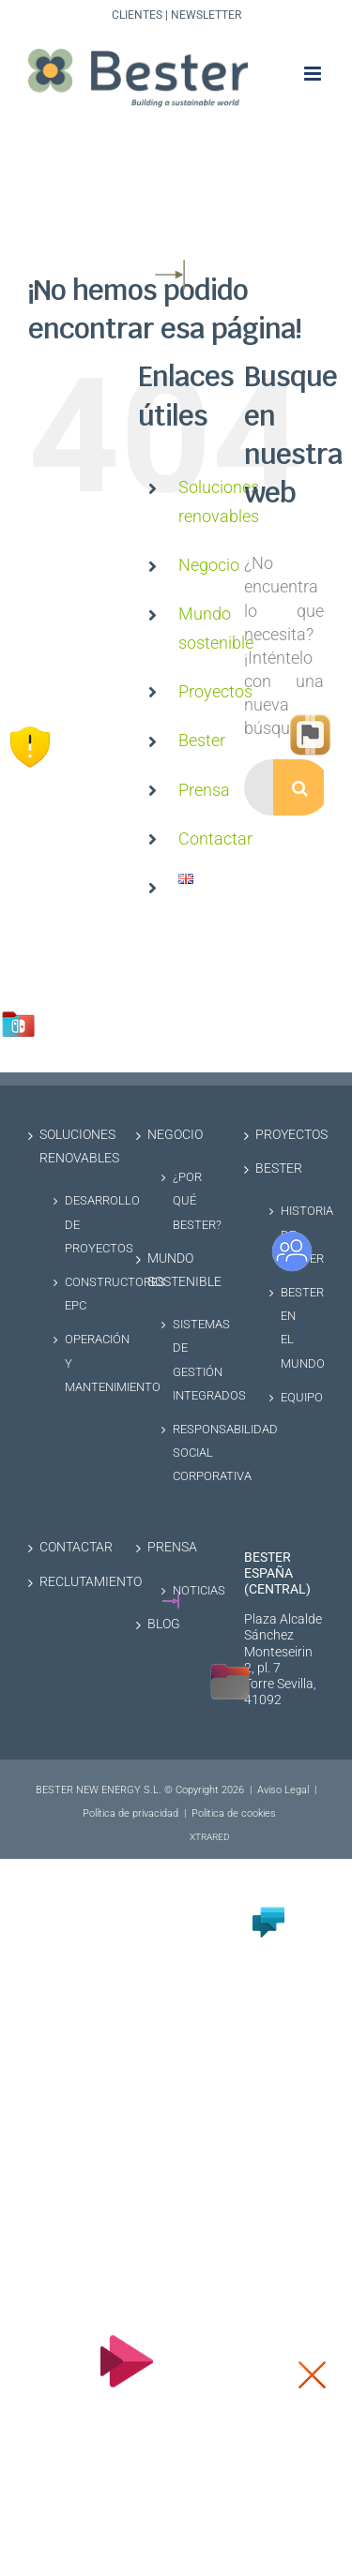 Image resolution: width=352 pixels, height=2576 pixels. What do you see at coordinates (292, 1251) in the screenshot?
I see `access user account settings` at bounding box center [292, 1251].